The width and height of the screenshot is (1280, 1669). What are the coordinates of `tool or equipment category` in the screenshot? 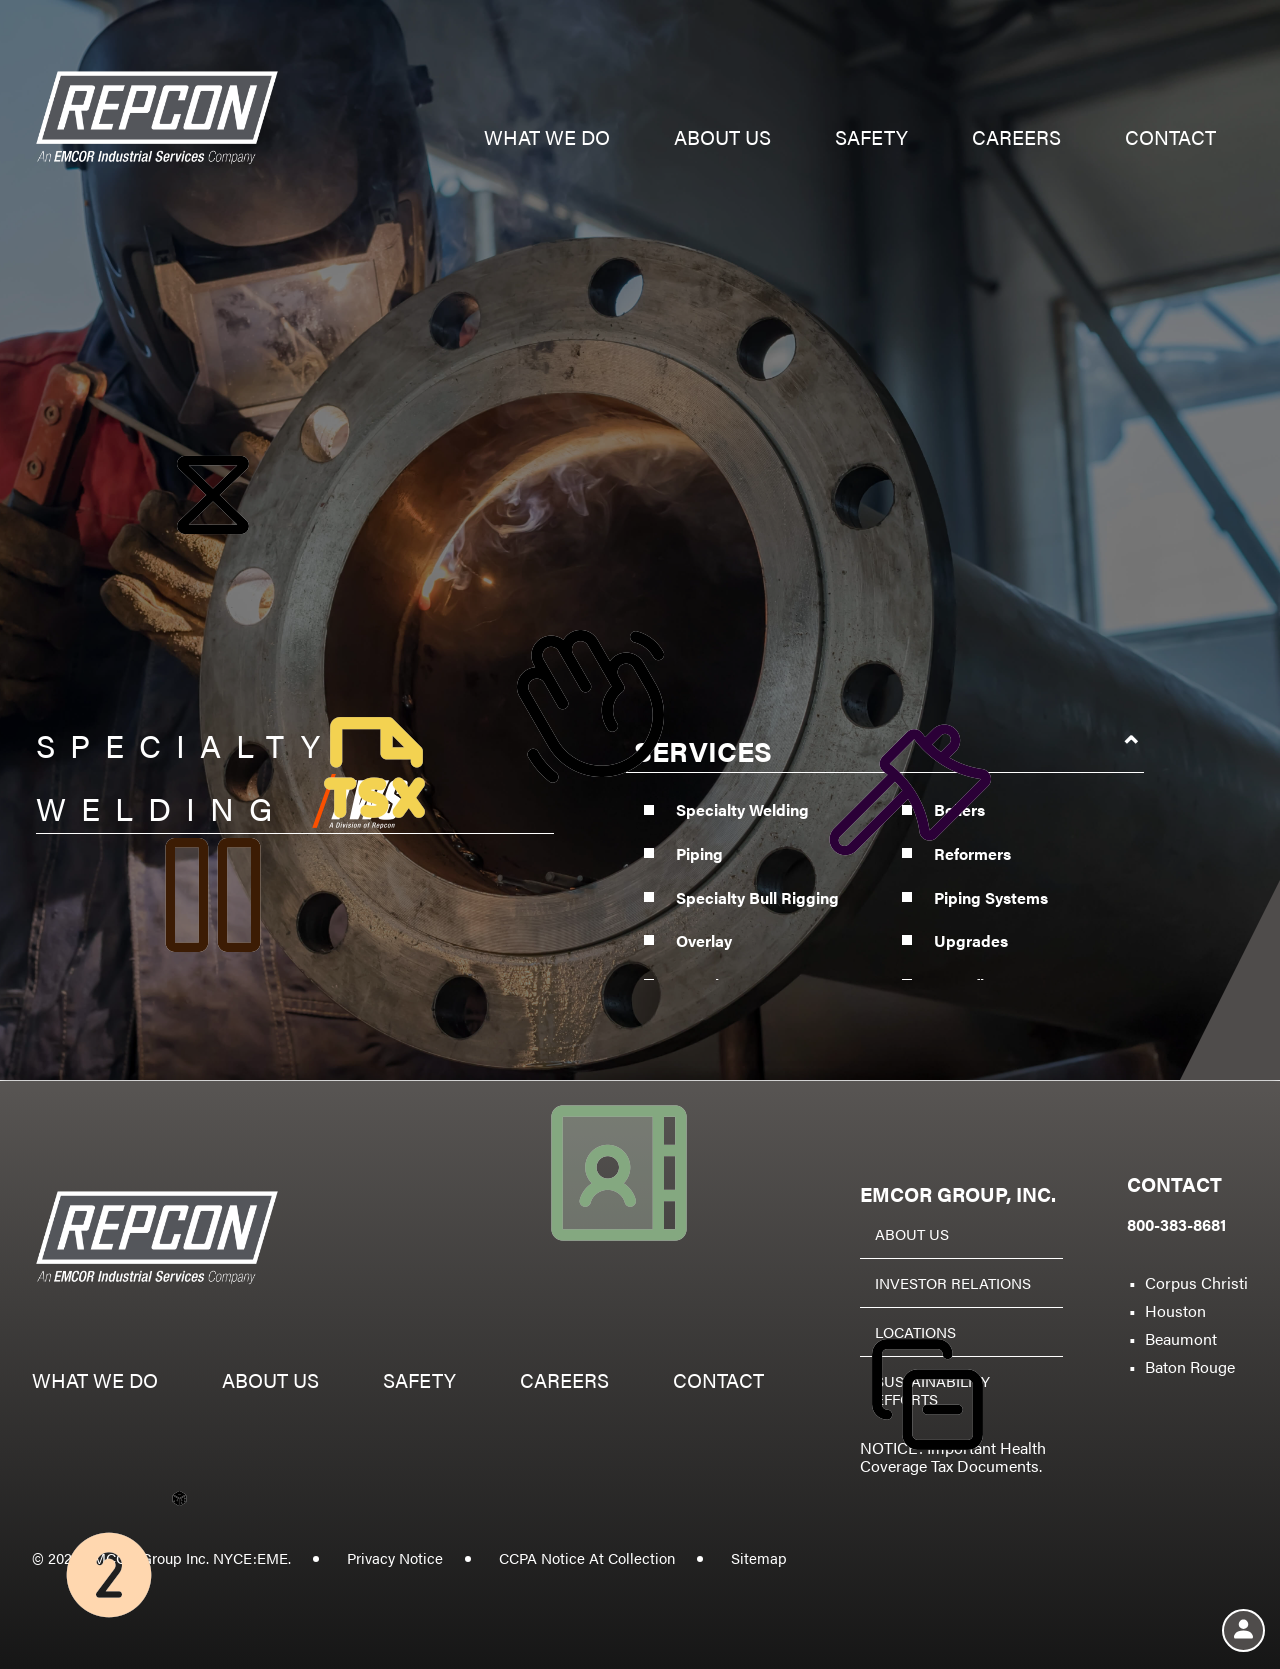 It's located at (910, 795).